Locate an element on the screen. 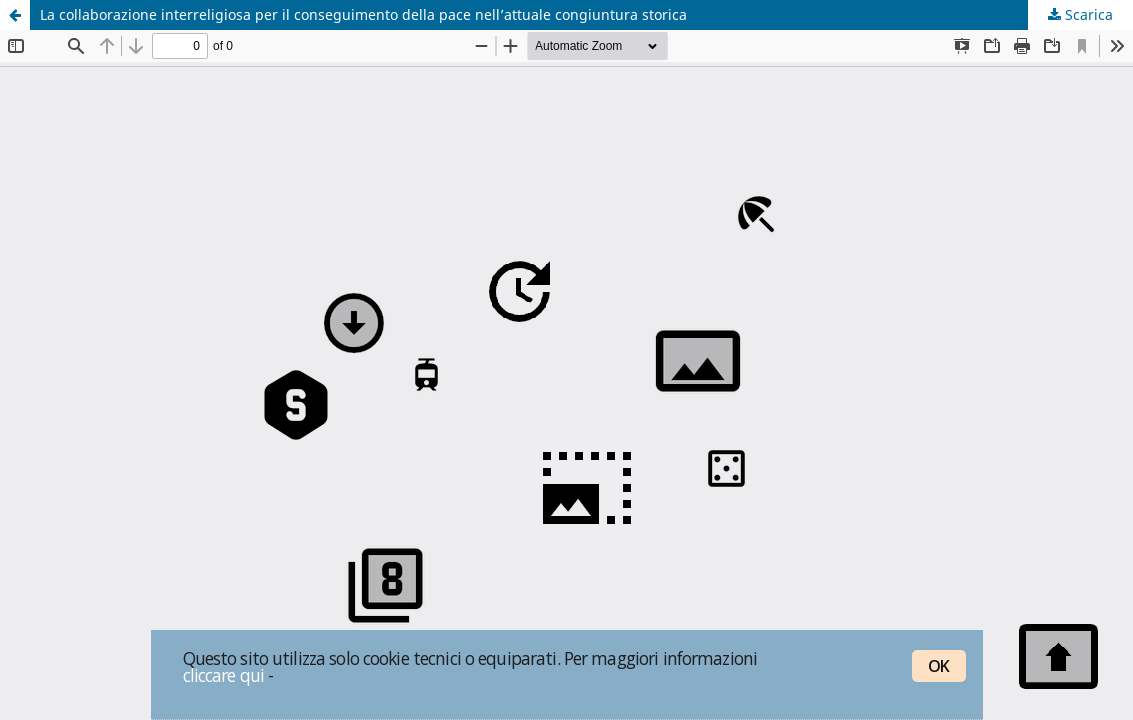 This screenshot has width=1133, height=720. start screen sharing or presentation mode is located at coordinates (1058, 656).